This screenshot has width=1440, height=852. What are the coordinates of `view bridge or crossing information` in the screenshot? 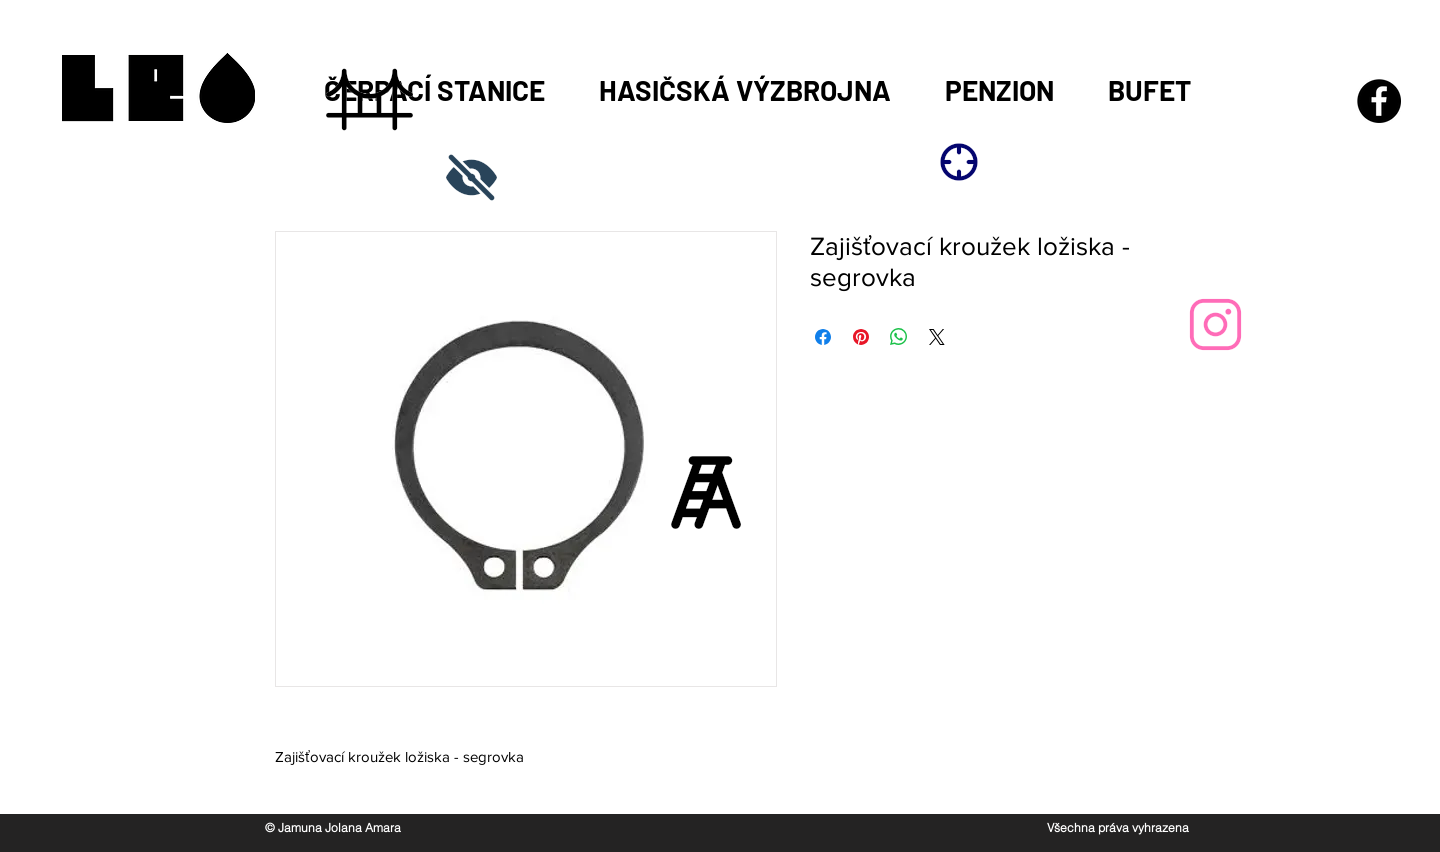 It's located at (369, 99).